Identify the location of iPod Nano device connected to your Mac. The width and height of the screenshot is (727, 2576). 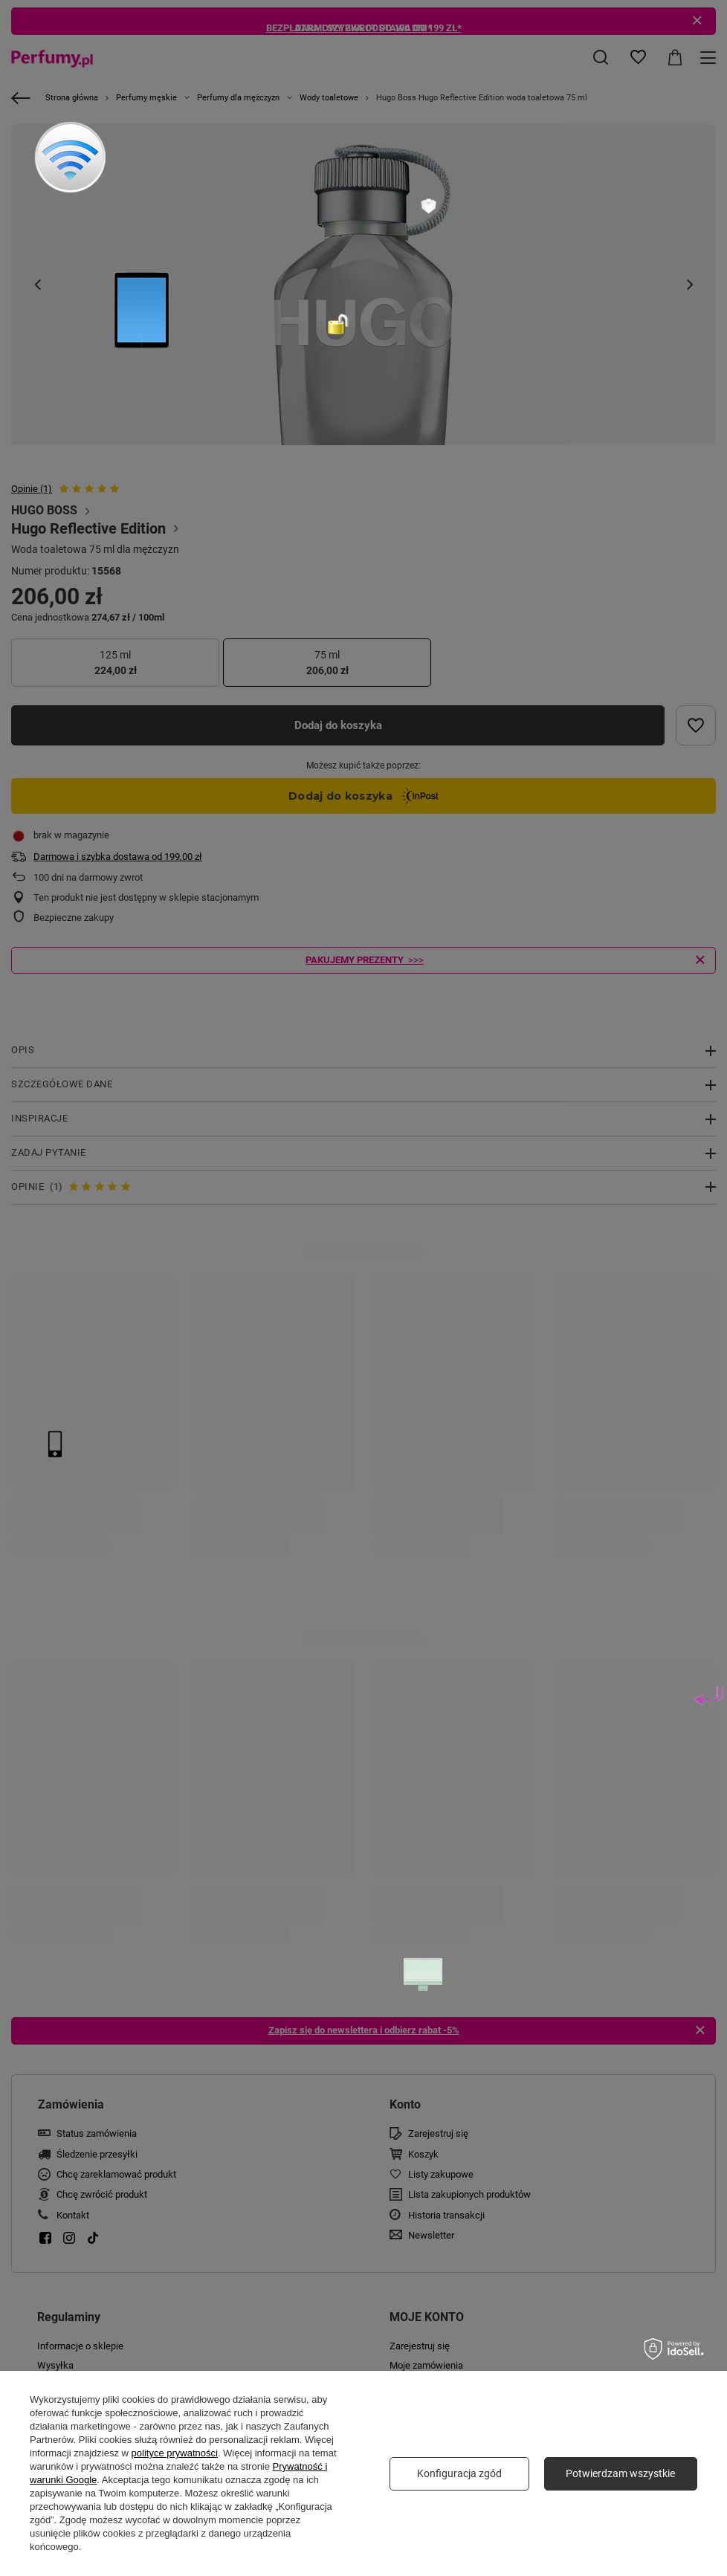
(55, 1444).